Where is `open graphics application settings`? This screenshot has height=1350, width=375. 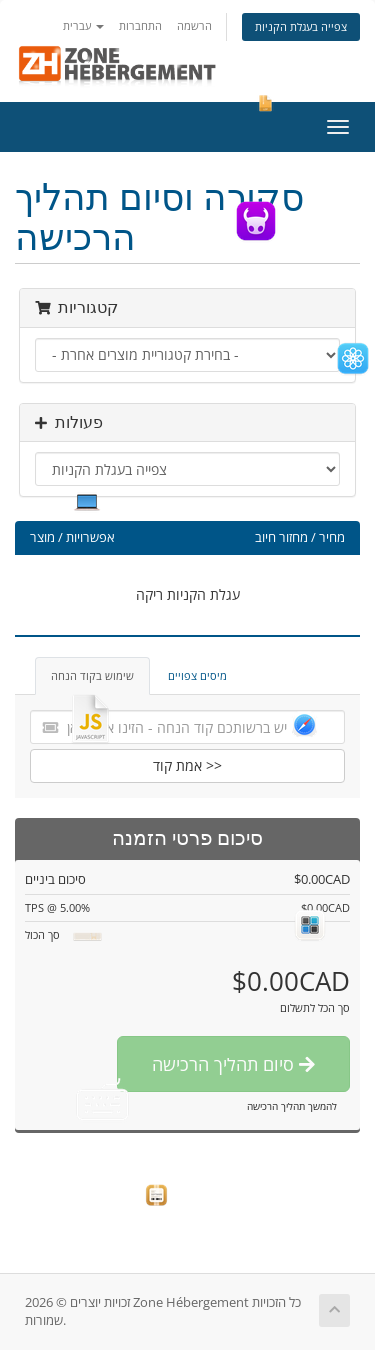
open graphics application settings is located at coordinates (353, 359).